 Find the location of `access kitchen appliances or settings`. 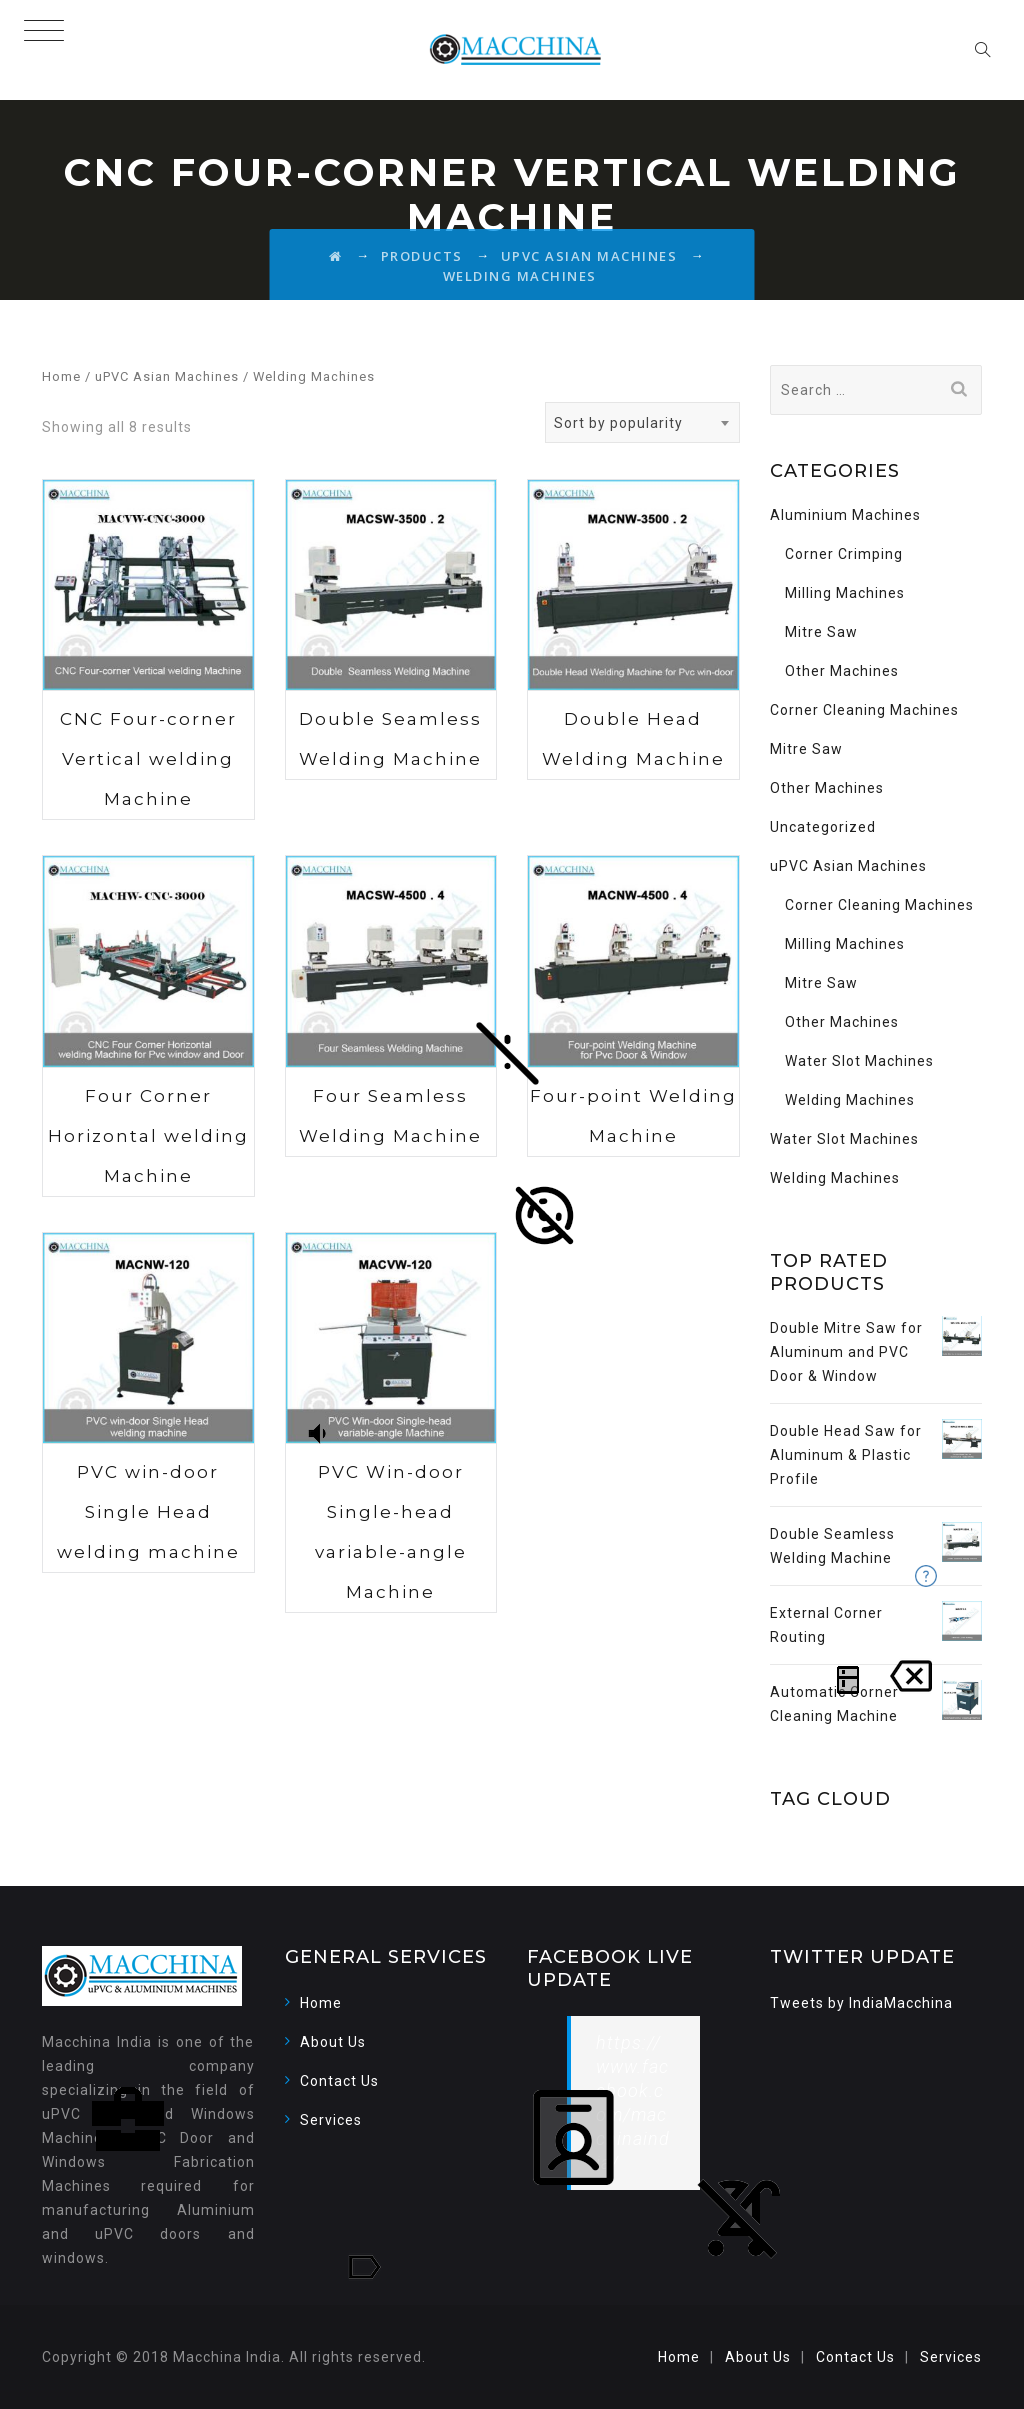

access kitchen appliances or settings is located at coordinates (848, 1680).